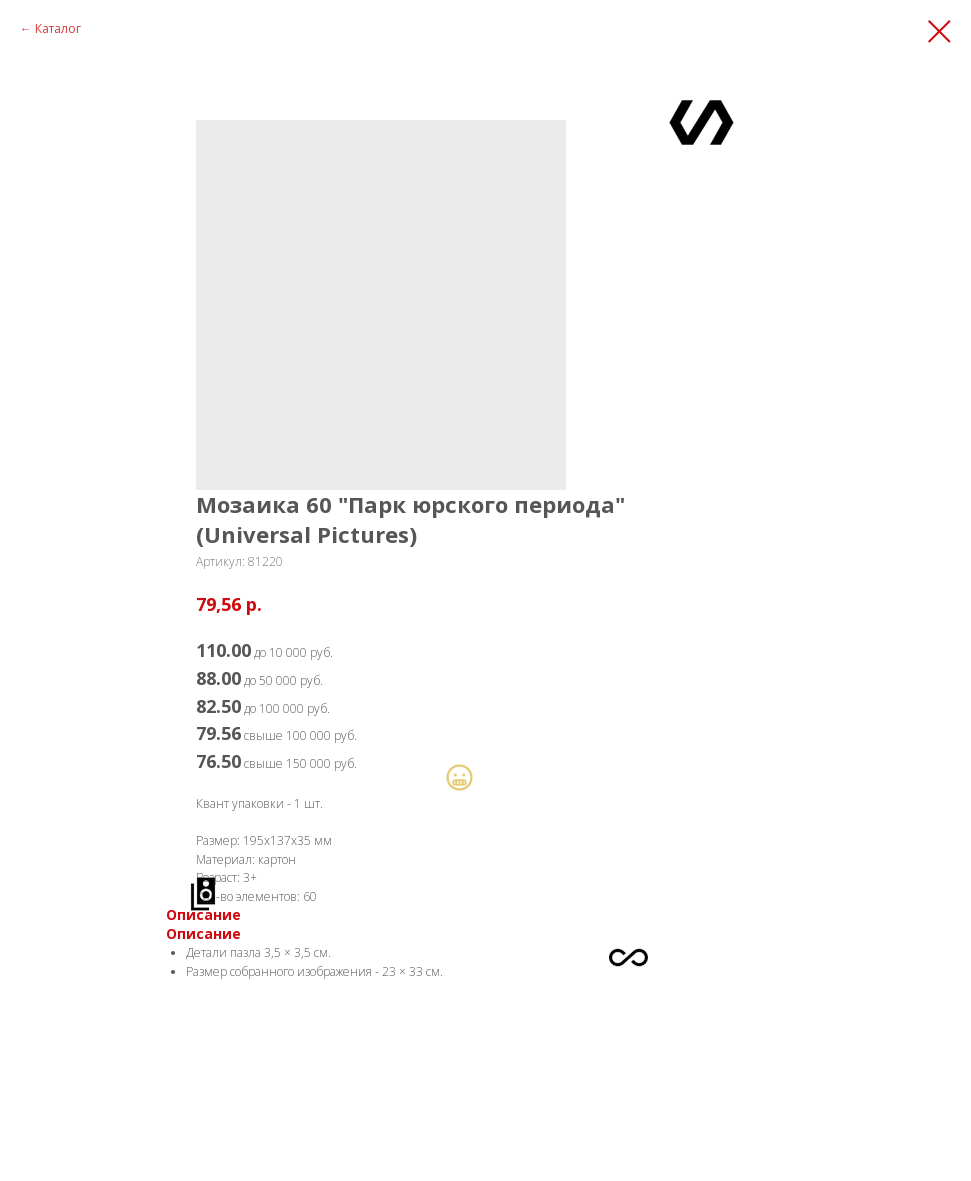 Image resolution: width=971 pixels, height=1181 pixels. Describe the element at coordinates (203, 894) in the screenshot. I see `manage connected speaker devices` at that location.